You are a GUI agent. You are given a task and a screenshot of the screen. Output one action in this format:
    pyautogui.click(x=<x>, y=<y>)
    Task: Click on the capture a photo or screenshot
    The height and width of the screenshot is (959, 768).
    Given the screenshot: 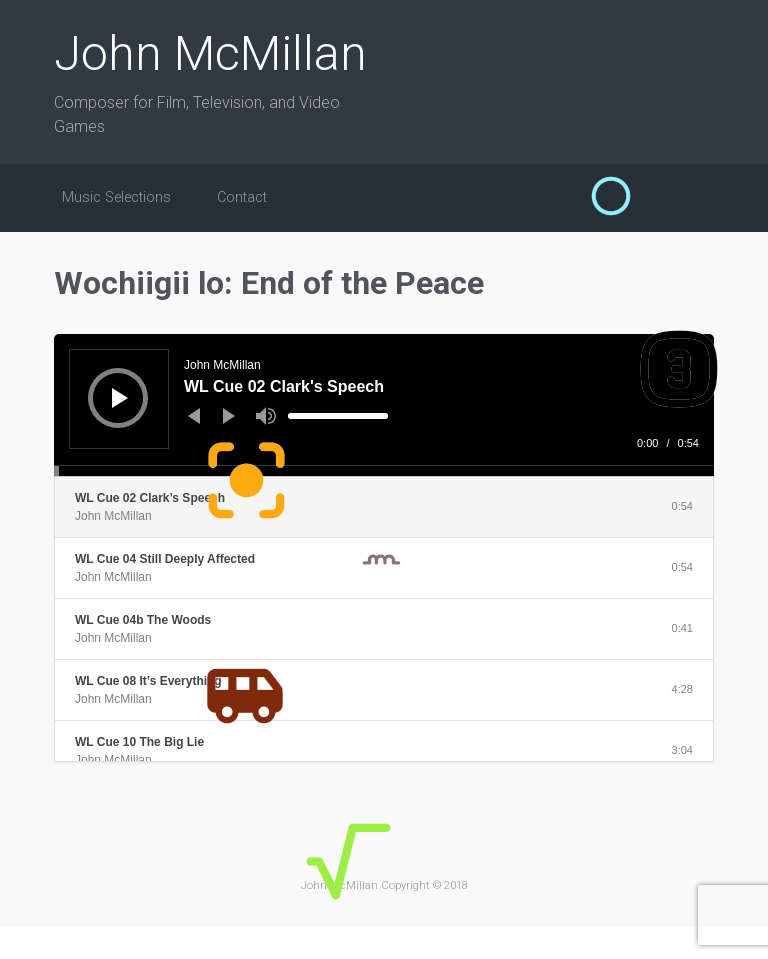 What is the action you would take?
    pyautogui.click(x=246, y=480)
    